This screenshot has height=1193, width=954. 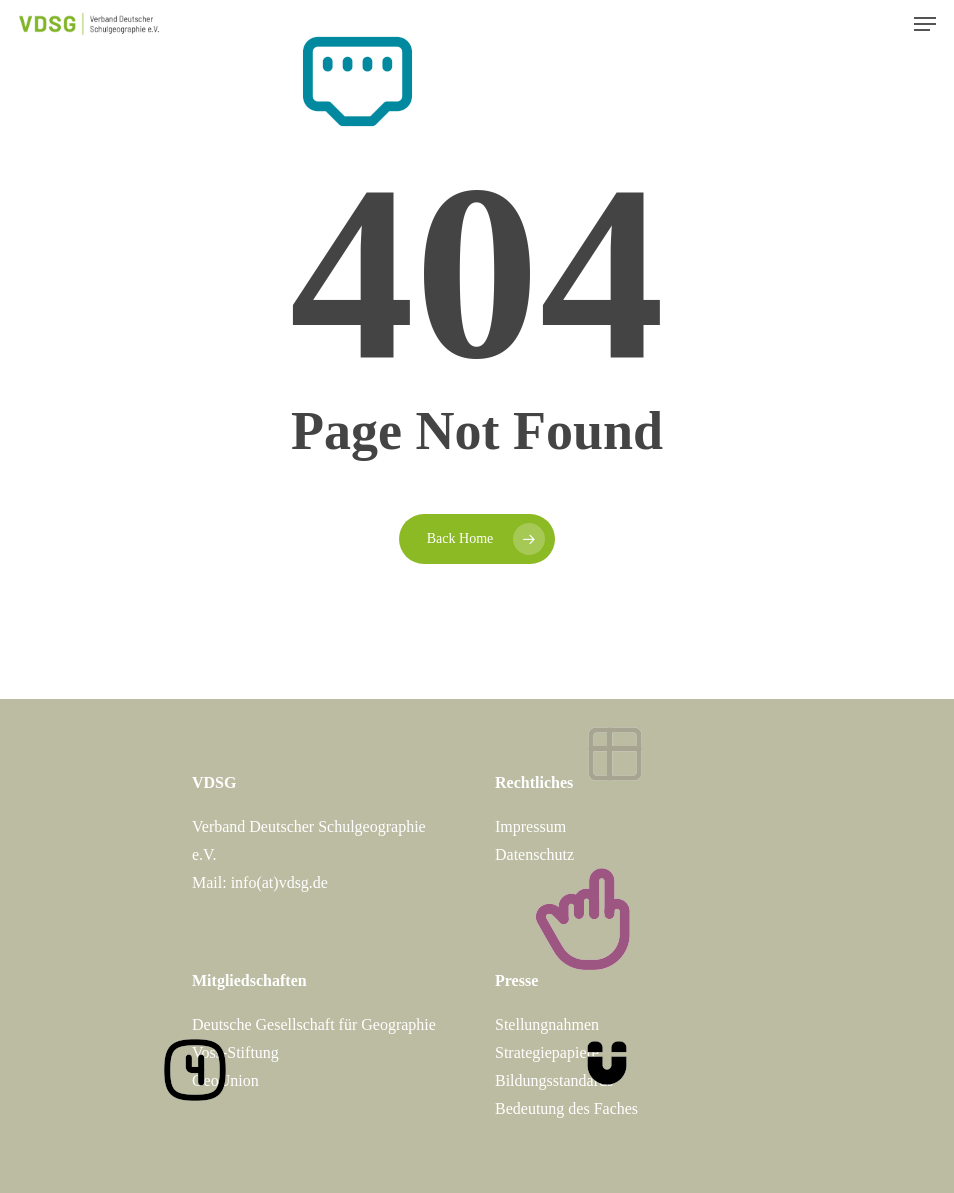 What do you see at coordinates (195, 1070) in the screenshot?
I see `indicates step 4 in a multi-step process` at bounding box center [195, 1070].